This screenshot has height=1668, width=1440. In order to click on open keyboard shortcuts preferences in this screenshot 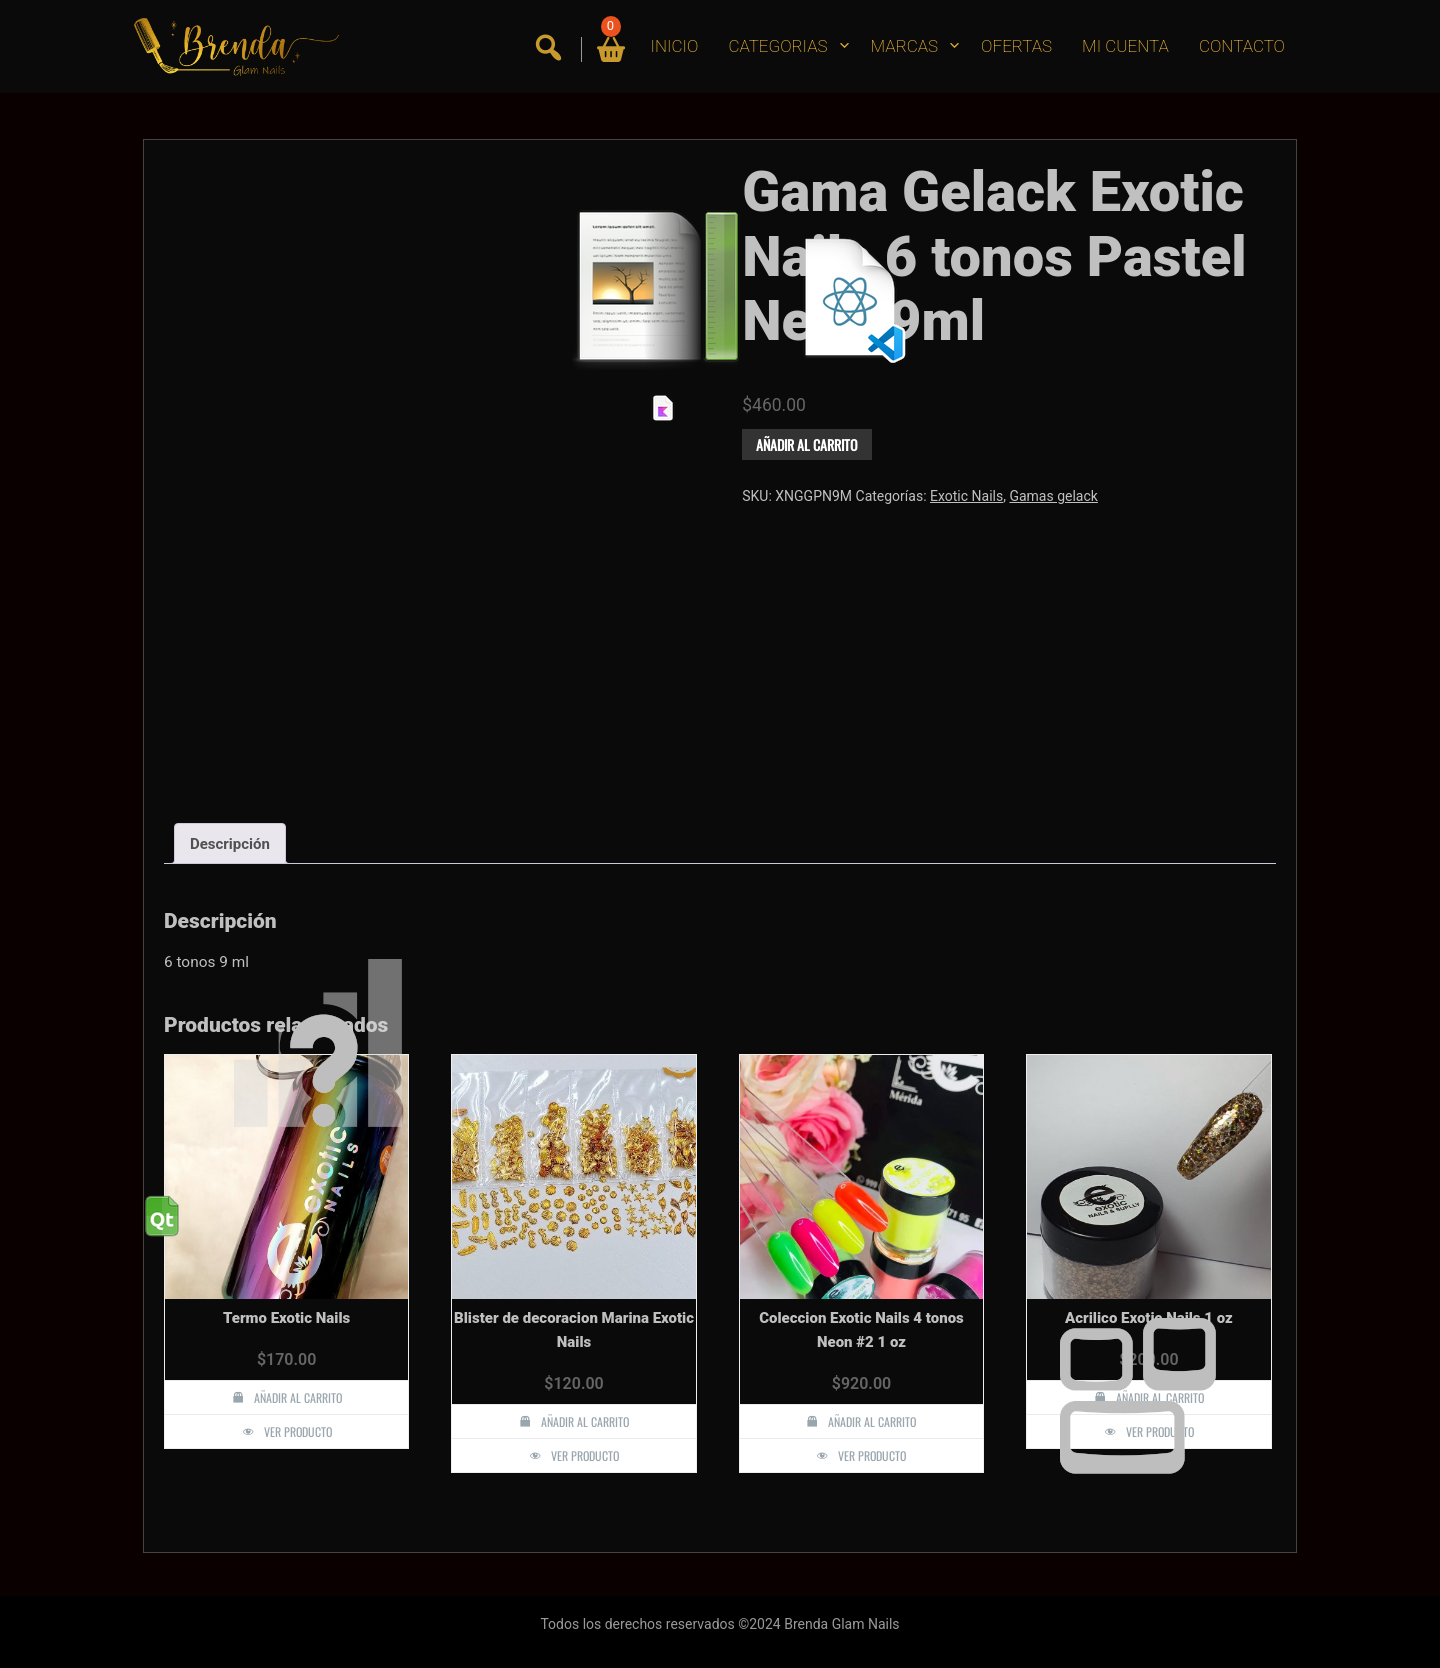, I will do `click(1143, 1401)`.